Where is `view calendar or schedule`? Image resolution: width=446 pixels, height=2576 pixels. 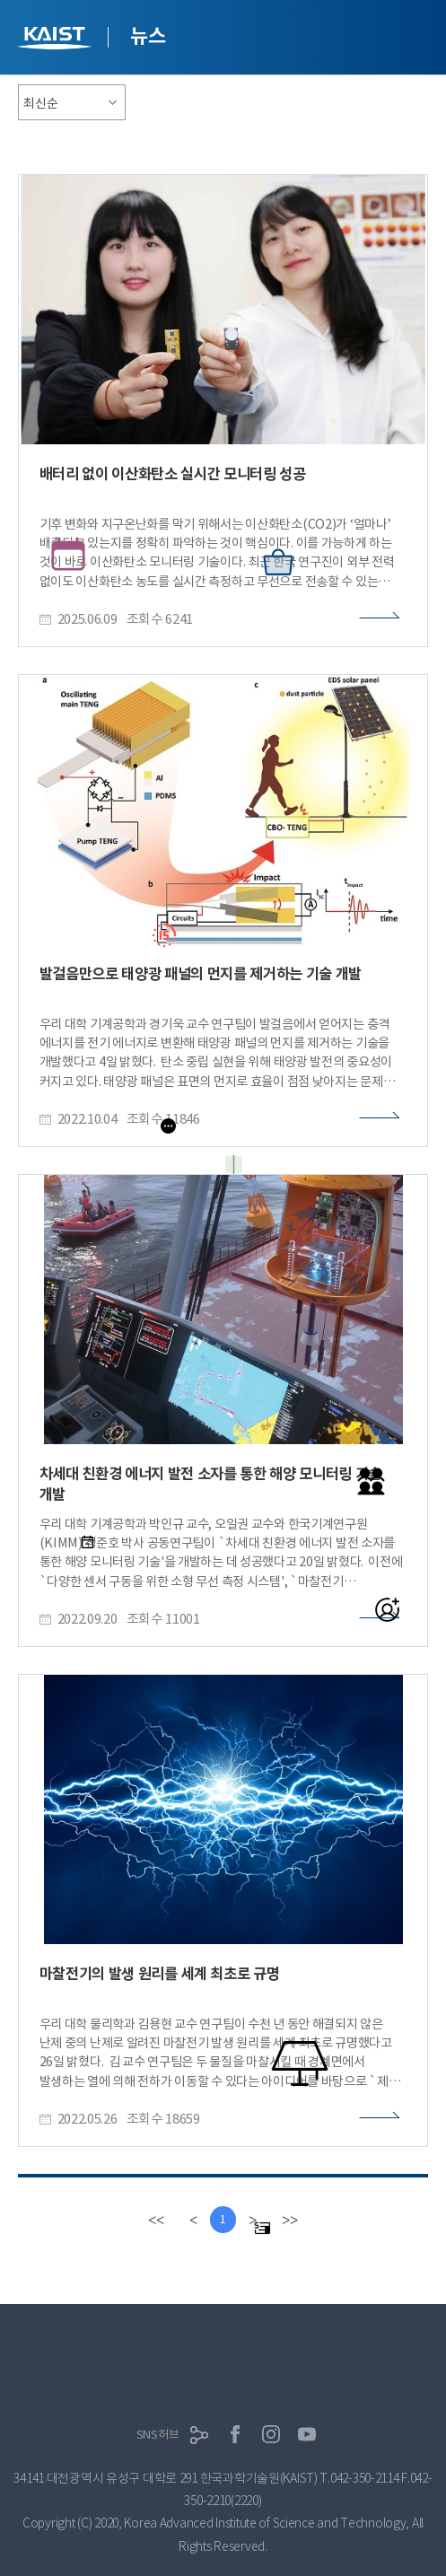 view calendar or schedule is located at coordinates (68, 554).